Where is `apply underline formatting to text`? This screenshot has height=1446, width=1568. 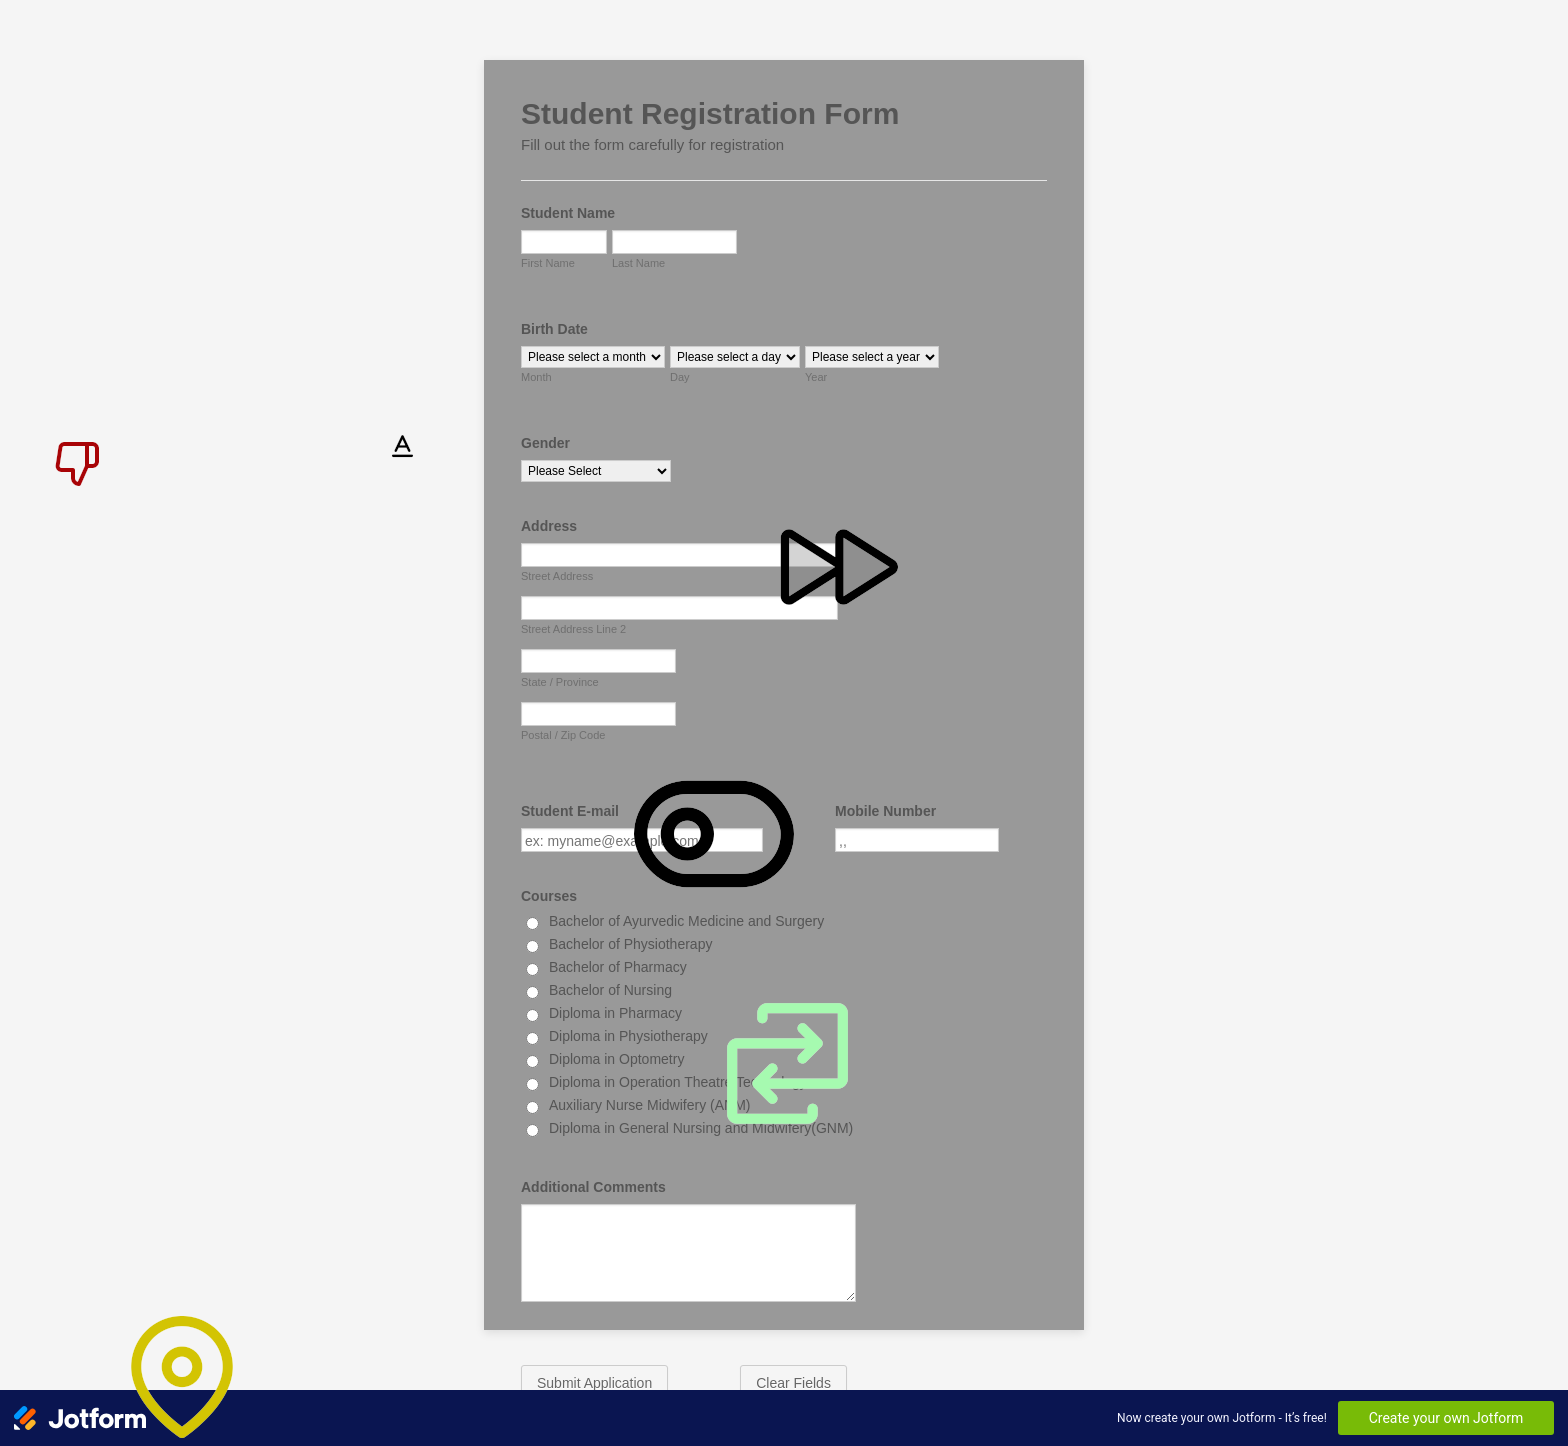
apply underline formatting to text is located at coordinates (402, 446).